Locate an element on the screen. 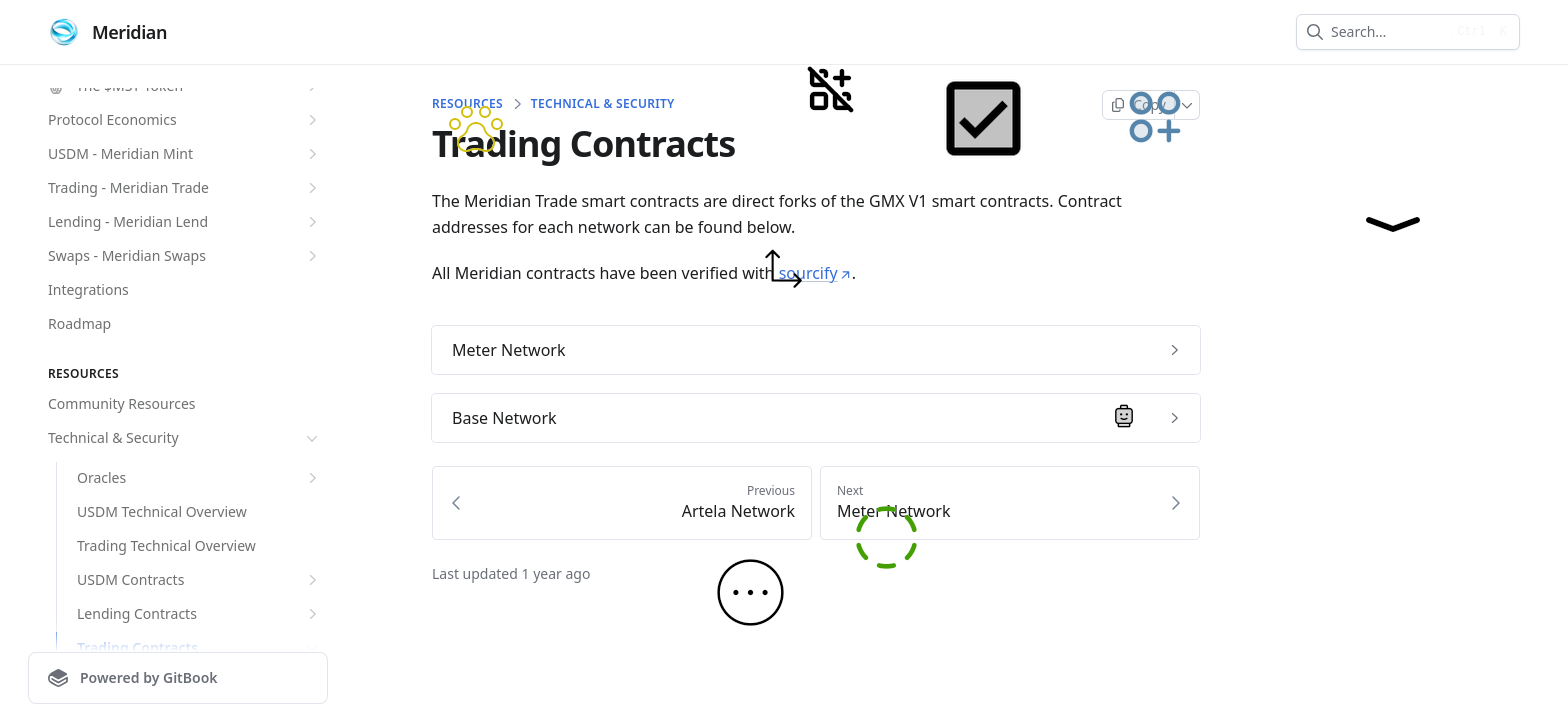 The height and width of the screenshot is (720, 1568). apps or widgets are disabled is located at coordinates (830, 89).